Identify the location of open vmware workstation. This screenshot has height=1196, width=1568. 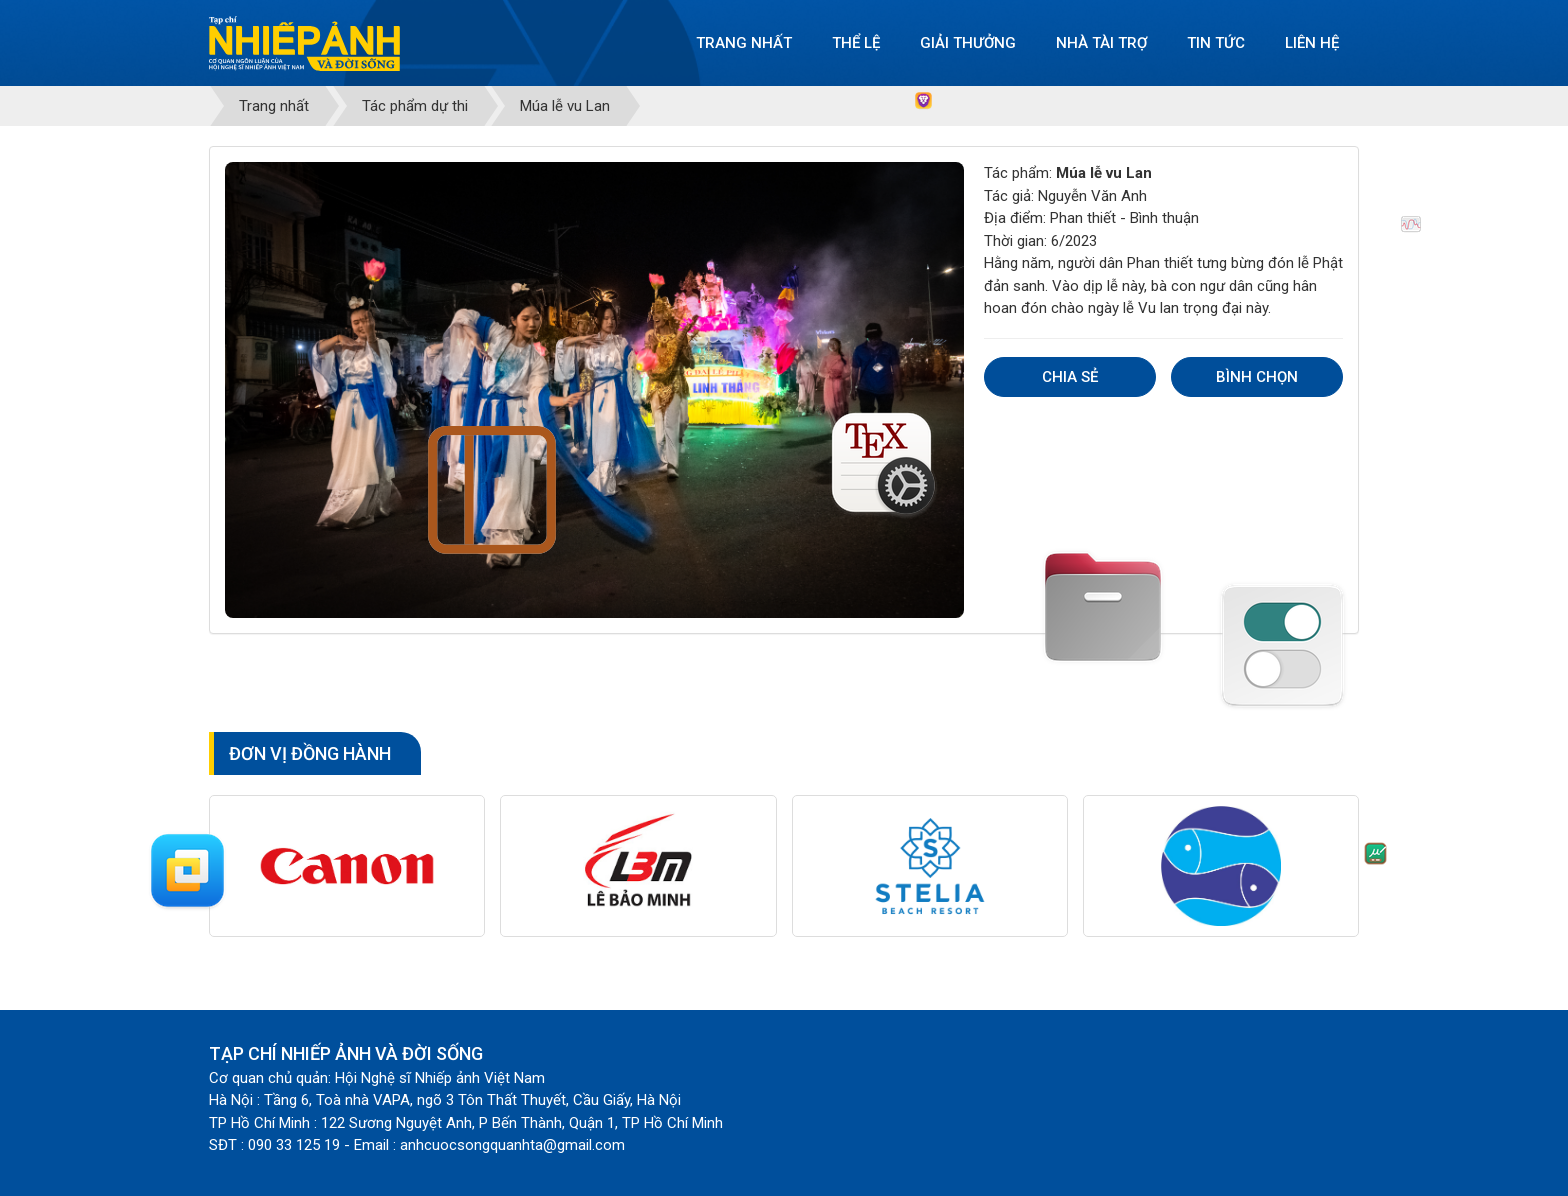
(187, 870).